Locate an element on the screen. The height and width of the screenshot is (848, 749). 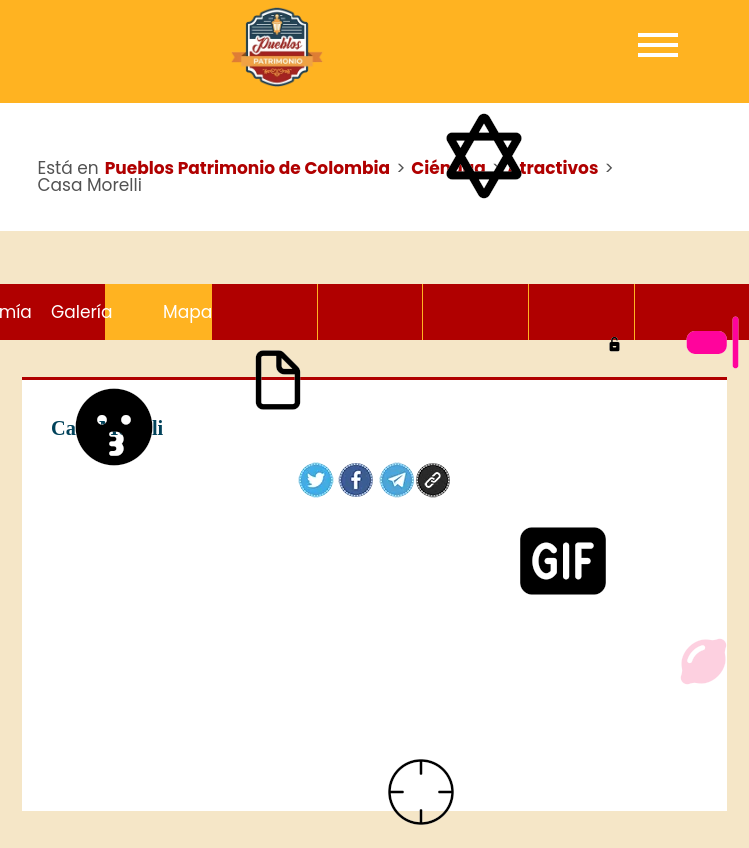
indicates Jewish religious content or services is located at coordinates (484, 156).